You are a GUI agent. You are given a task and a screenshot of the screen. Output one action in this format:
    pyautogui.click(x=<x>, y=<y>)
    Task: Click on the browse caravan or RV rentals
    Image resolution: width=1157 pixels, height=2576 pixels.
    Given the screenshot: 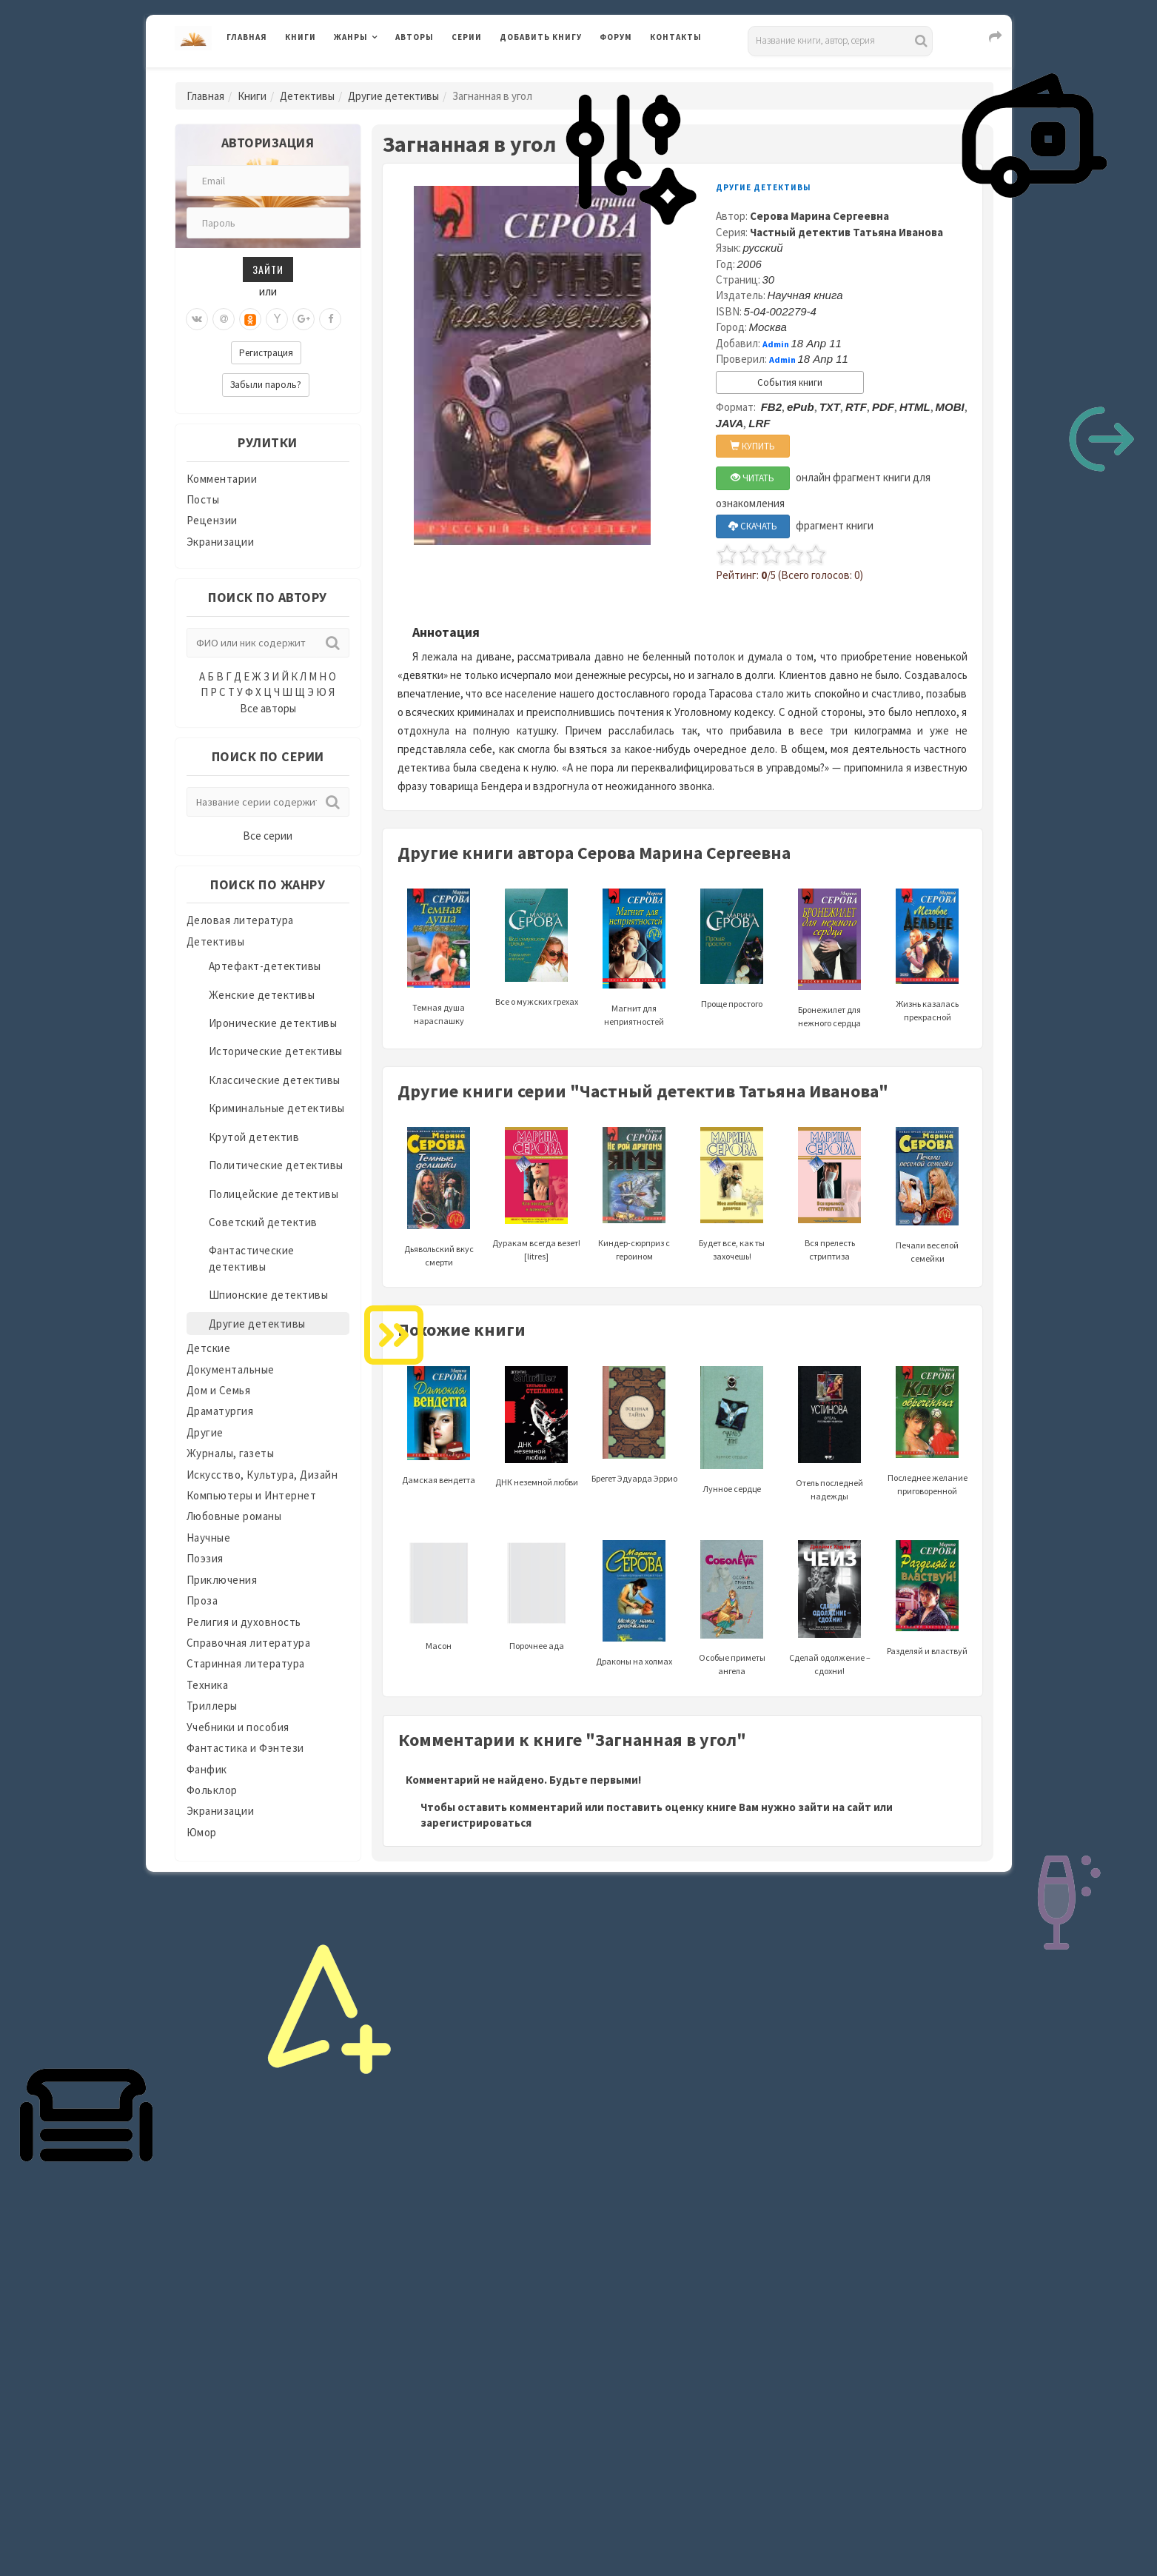 What is the action you would take?
    pyautogui.click(x=1031, y=136)
    